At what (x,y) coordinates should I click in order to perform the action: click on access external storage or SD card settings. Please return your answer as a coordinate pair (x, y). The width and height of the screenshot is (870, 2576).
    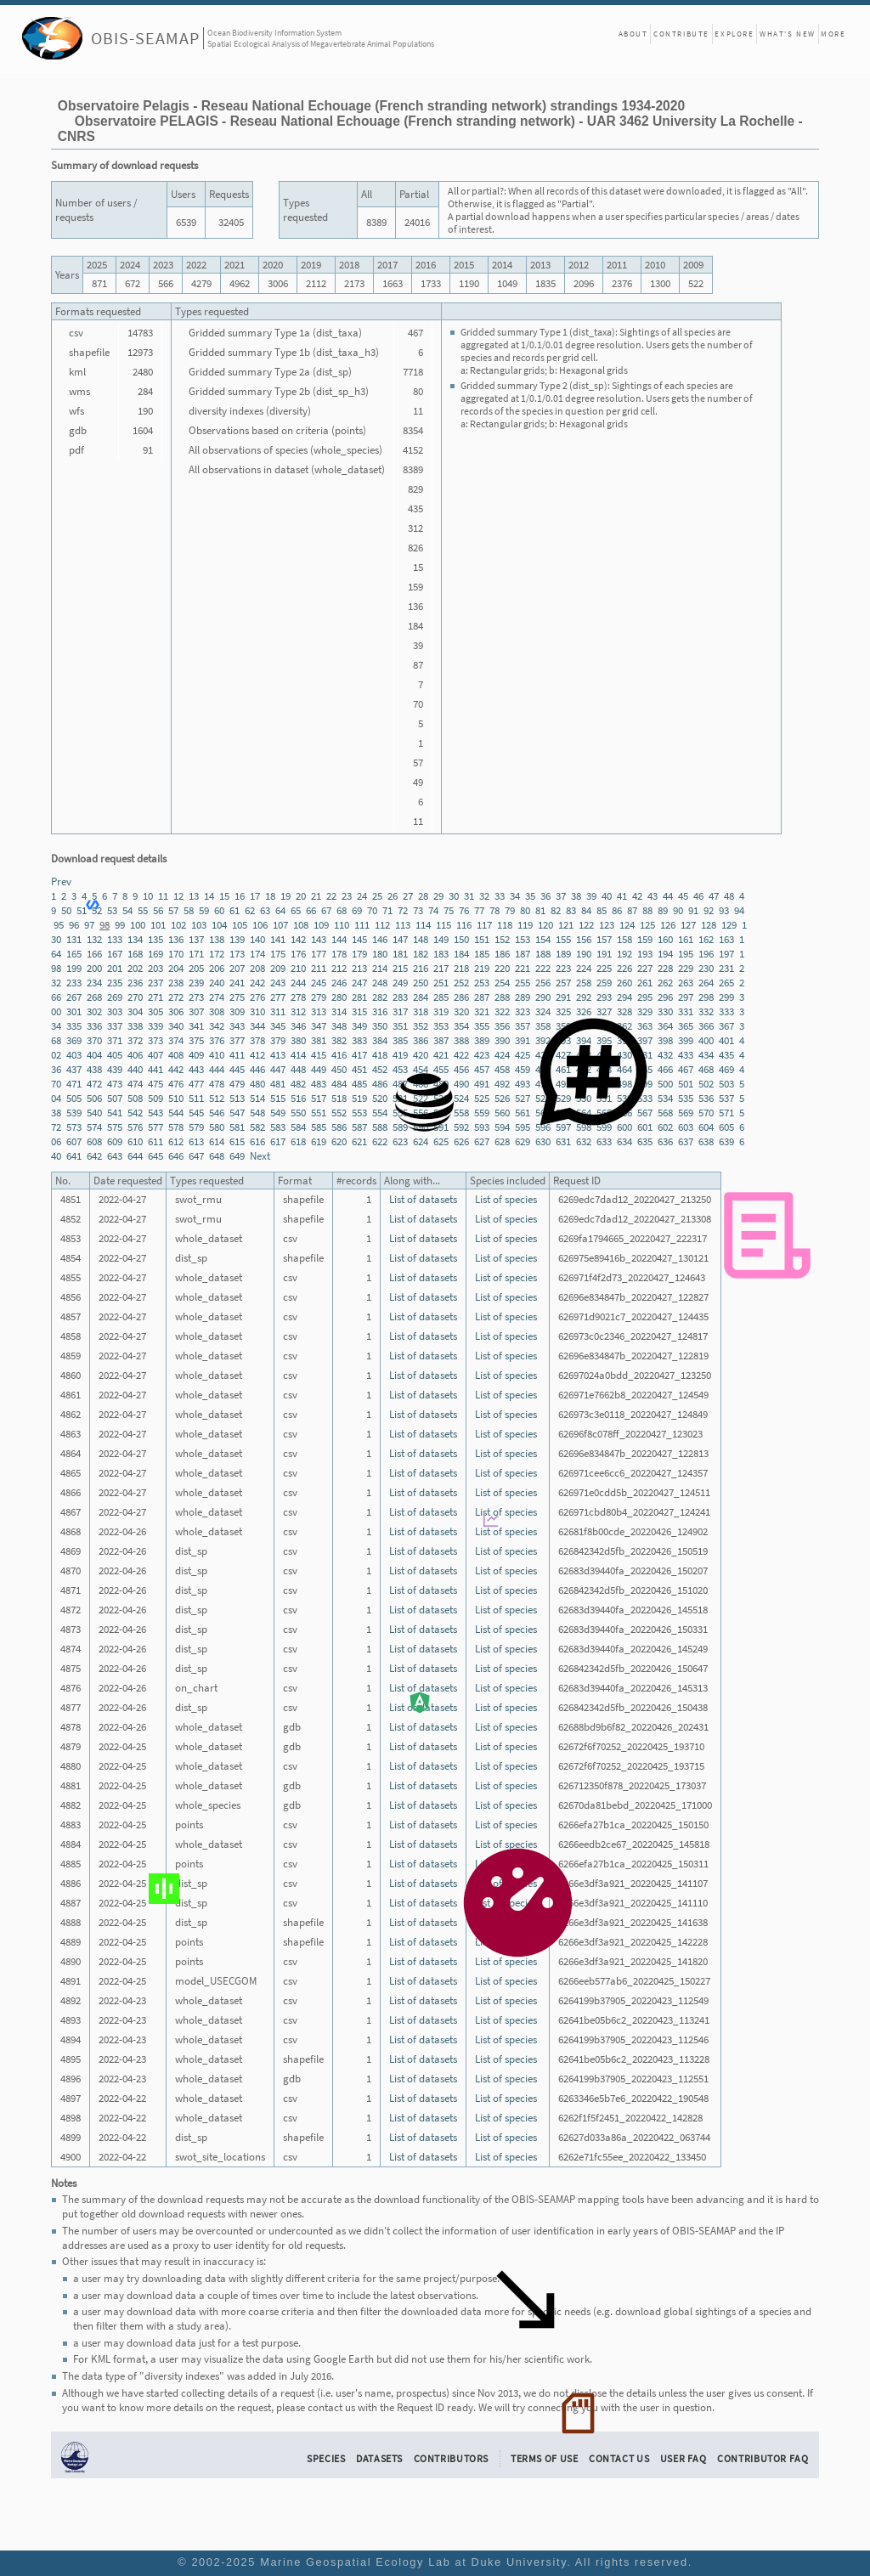
    Looking at the image, I should click on (578, 2413).